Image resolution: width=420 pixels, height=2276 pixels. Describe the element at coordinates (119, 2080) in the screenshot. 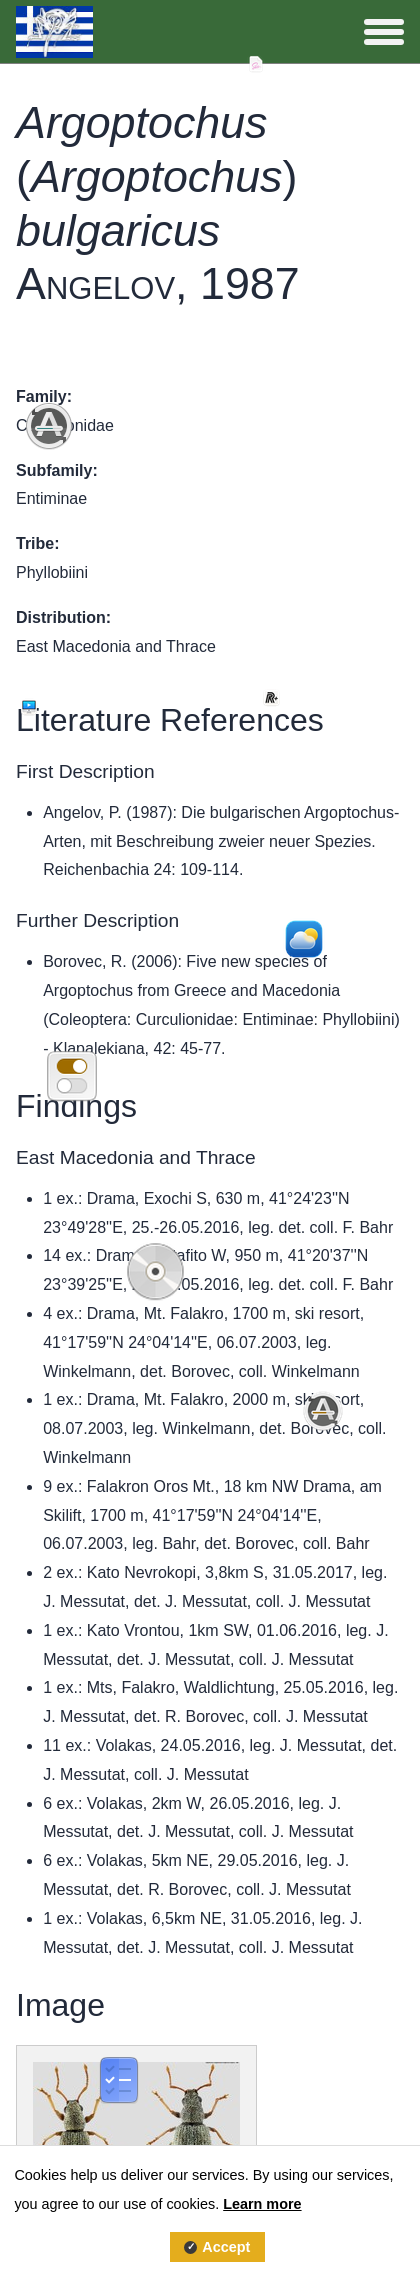

I see `open the to-do list app` at that location.